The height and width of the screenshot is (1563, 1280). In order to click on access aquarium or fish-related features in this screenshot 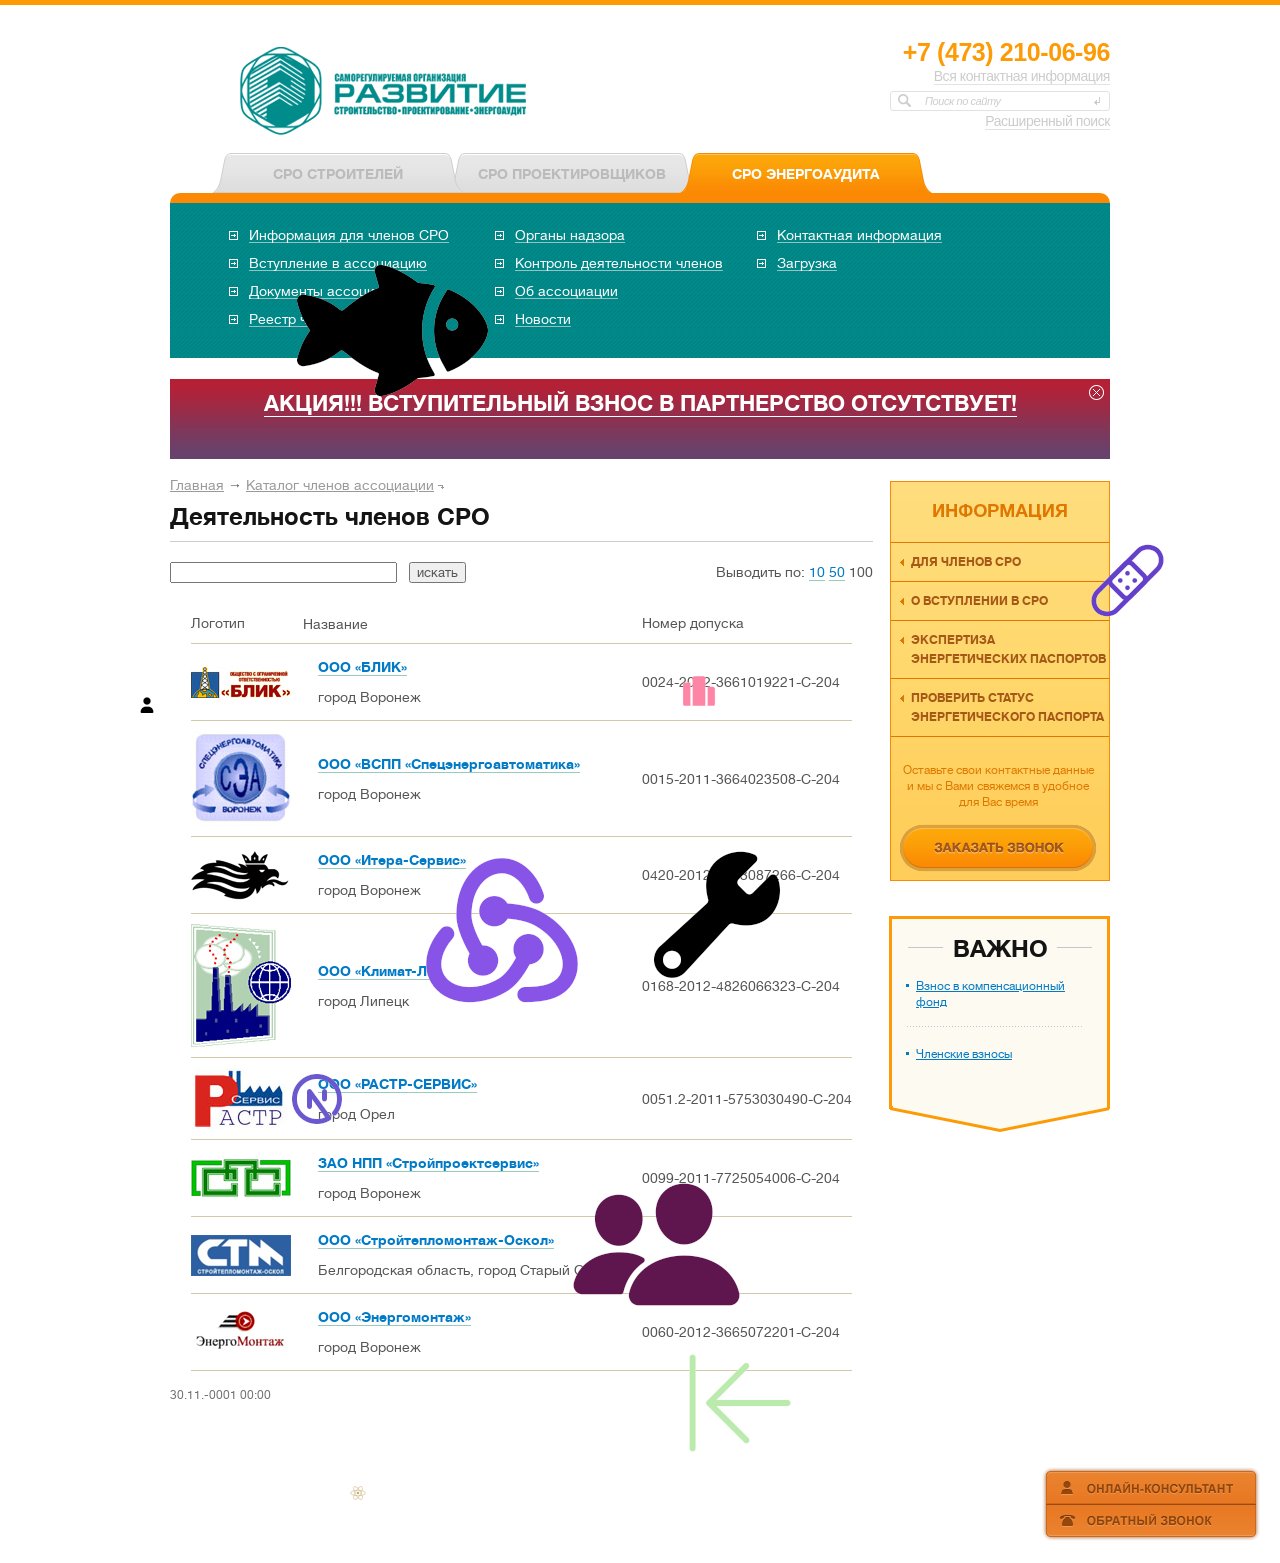, I will do `click(392, 330)`.